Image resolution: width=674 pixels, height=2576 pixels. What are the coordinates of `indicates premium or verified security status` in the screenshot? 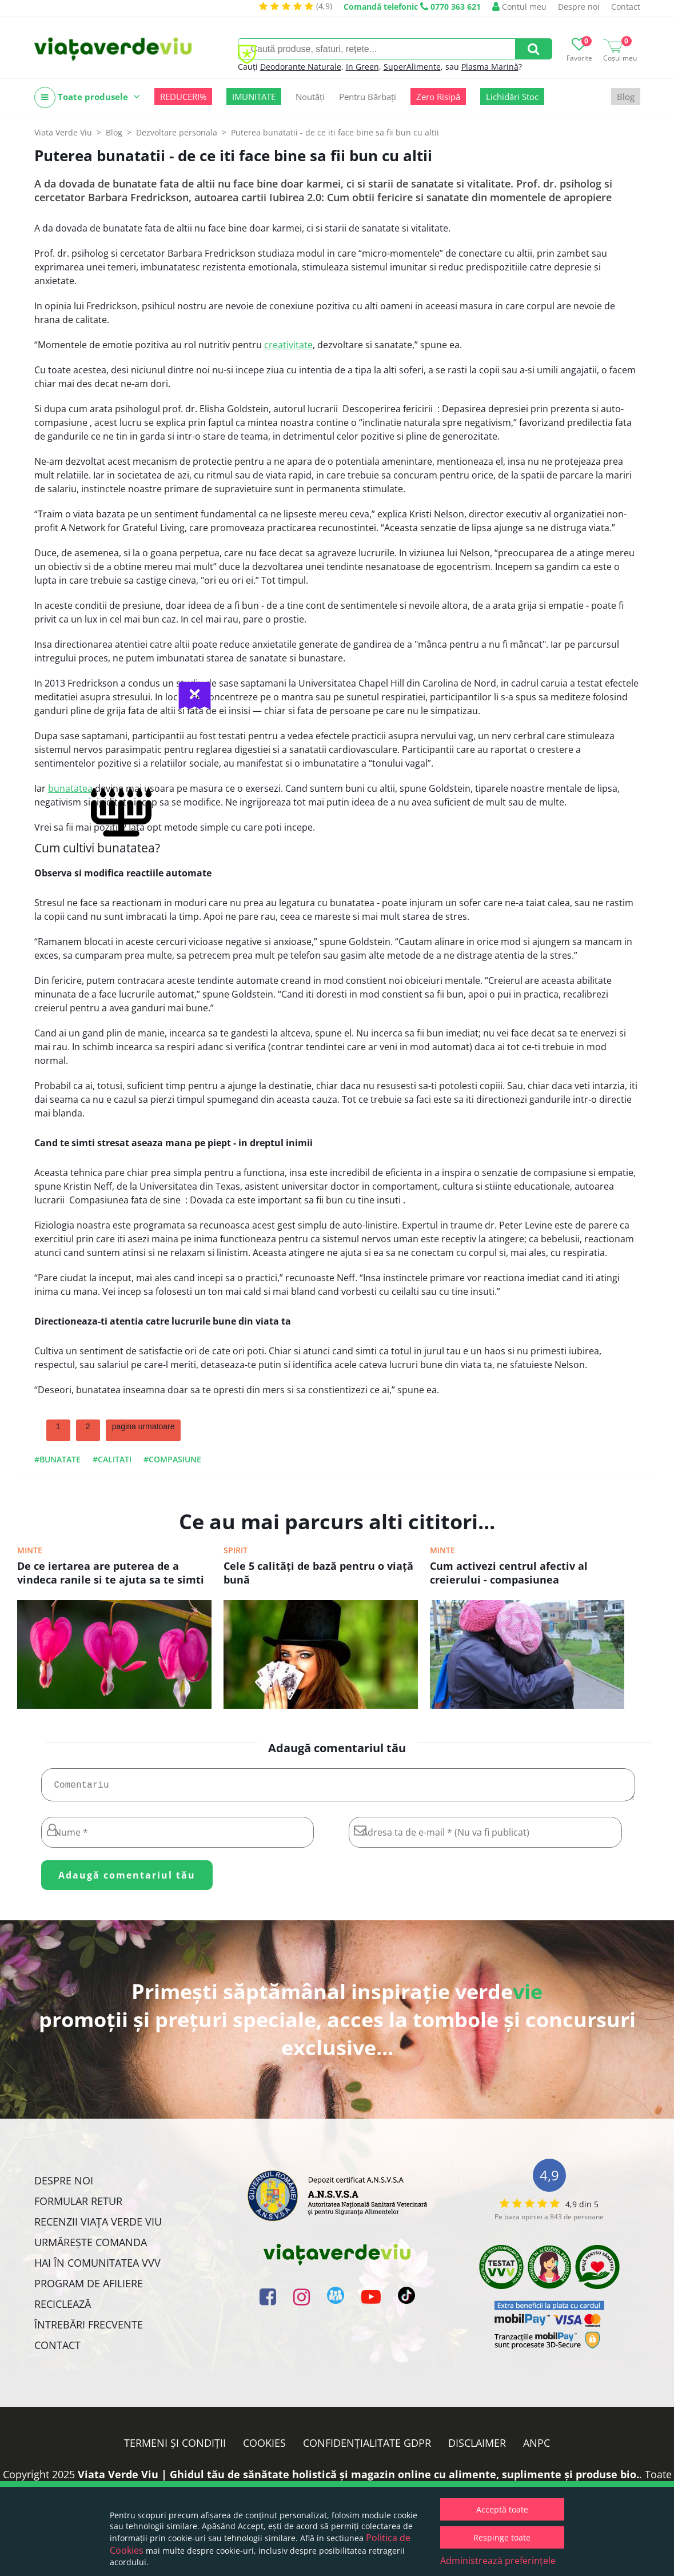 It's located at (247, 53).